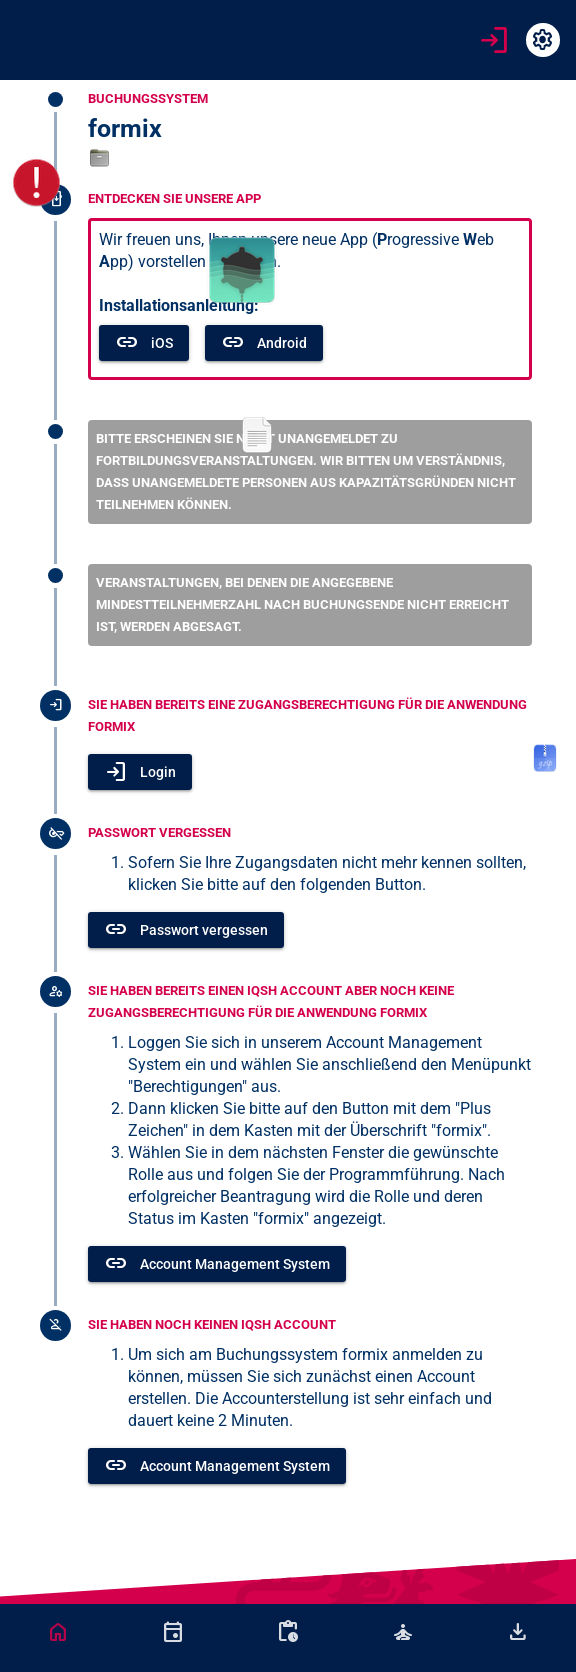 The height and width of the screenshot is (1672, 576). I want to click on open the file manager application, so click(99, 157).